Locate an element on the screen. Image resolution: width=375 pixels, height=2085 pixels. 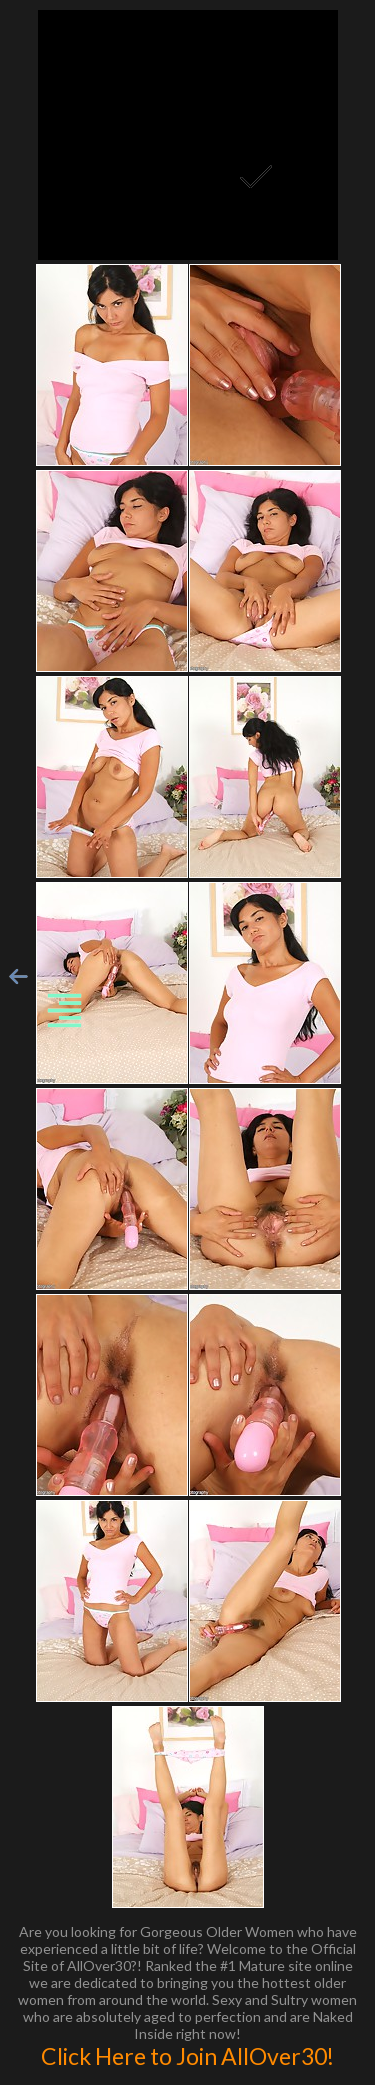
align text to the right is located at coordinates (64, 1010).